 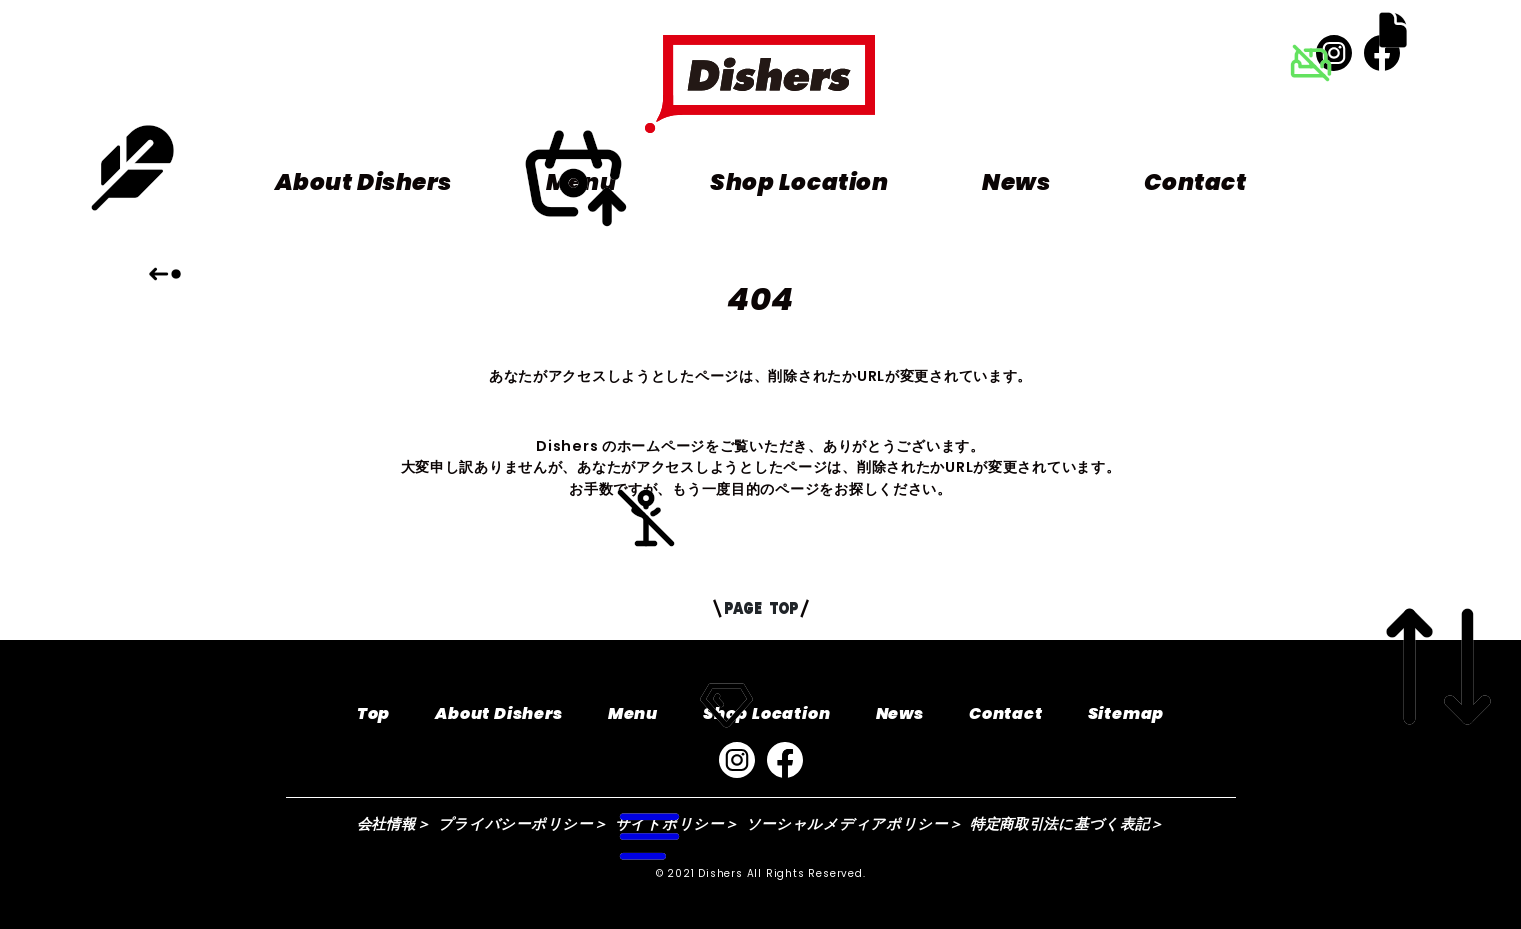 What do you see at coordinates (129, 169) in the screenshot?
I see `compose a new post or message` at bounding box center [129, 169].